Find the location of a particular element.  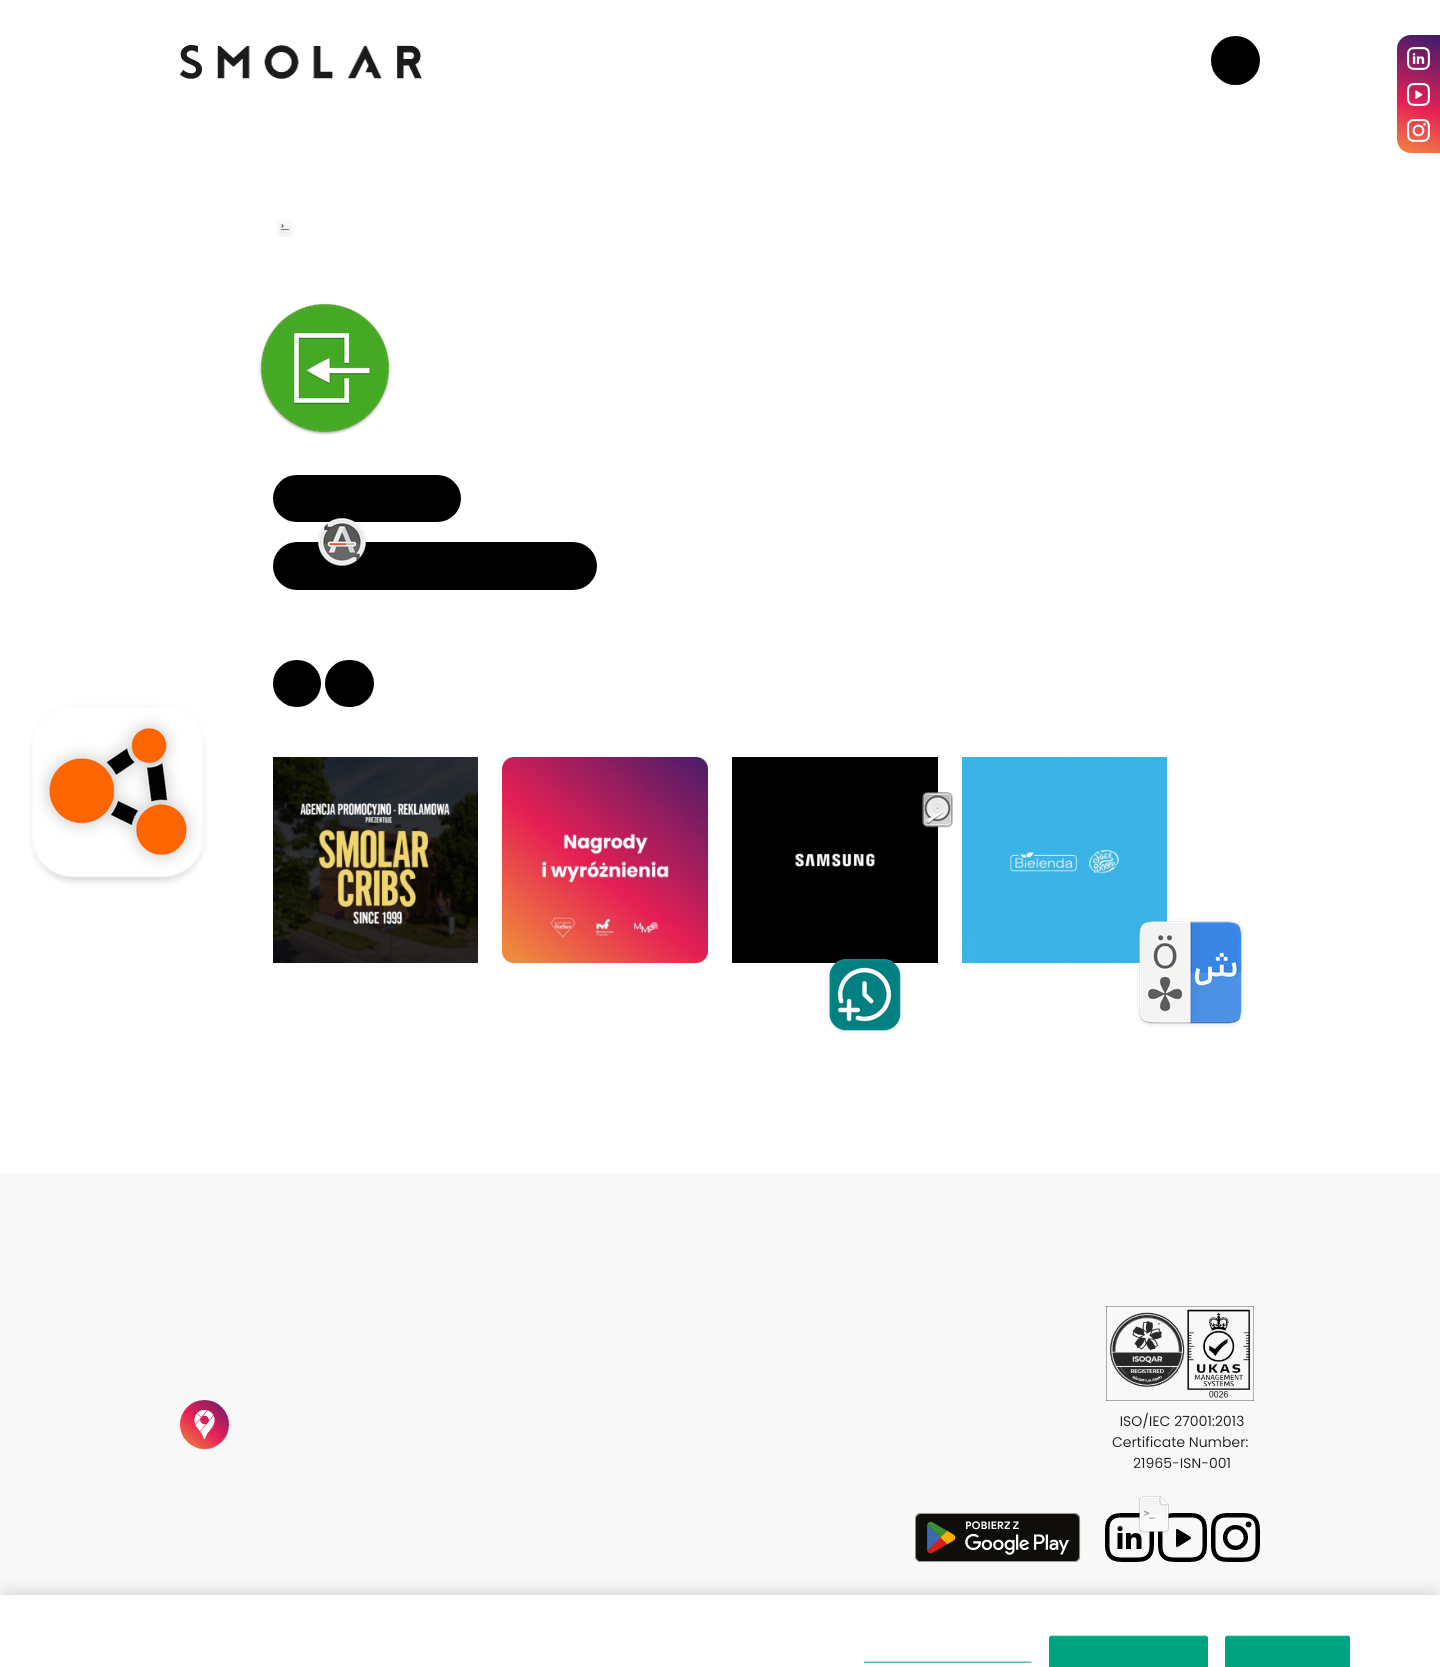

open the gnome characters app is located at coordinates (1190, 972).